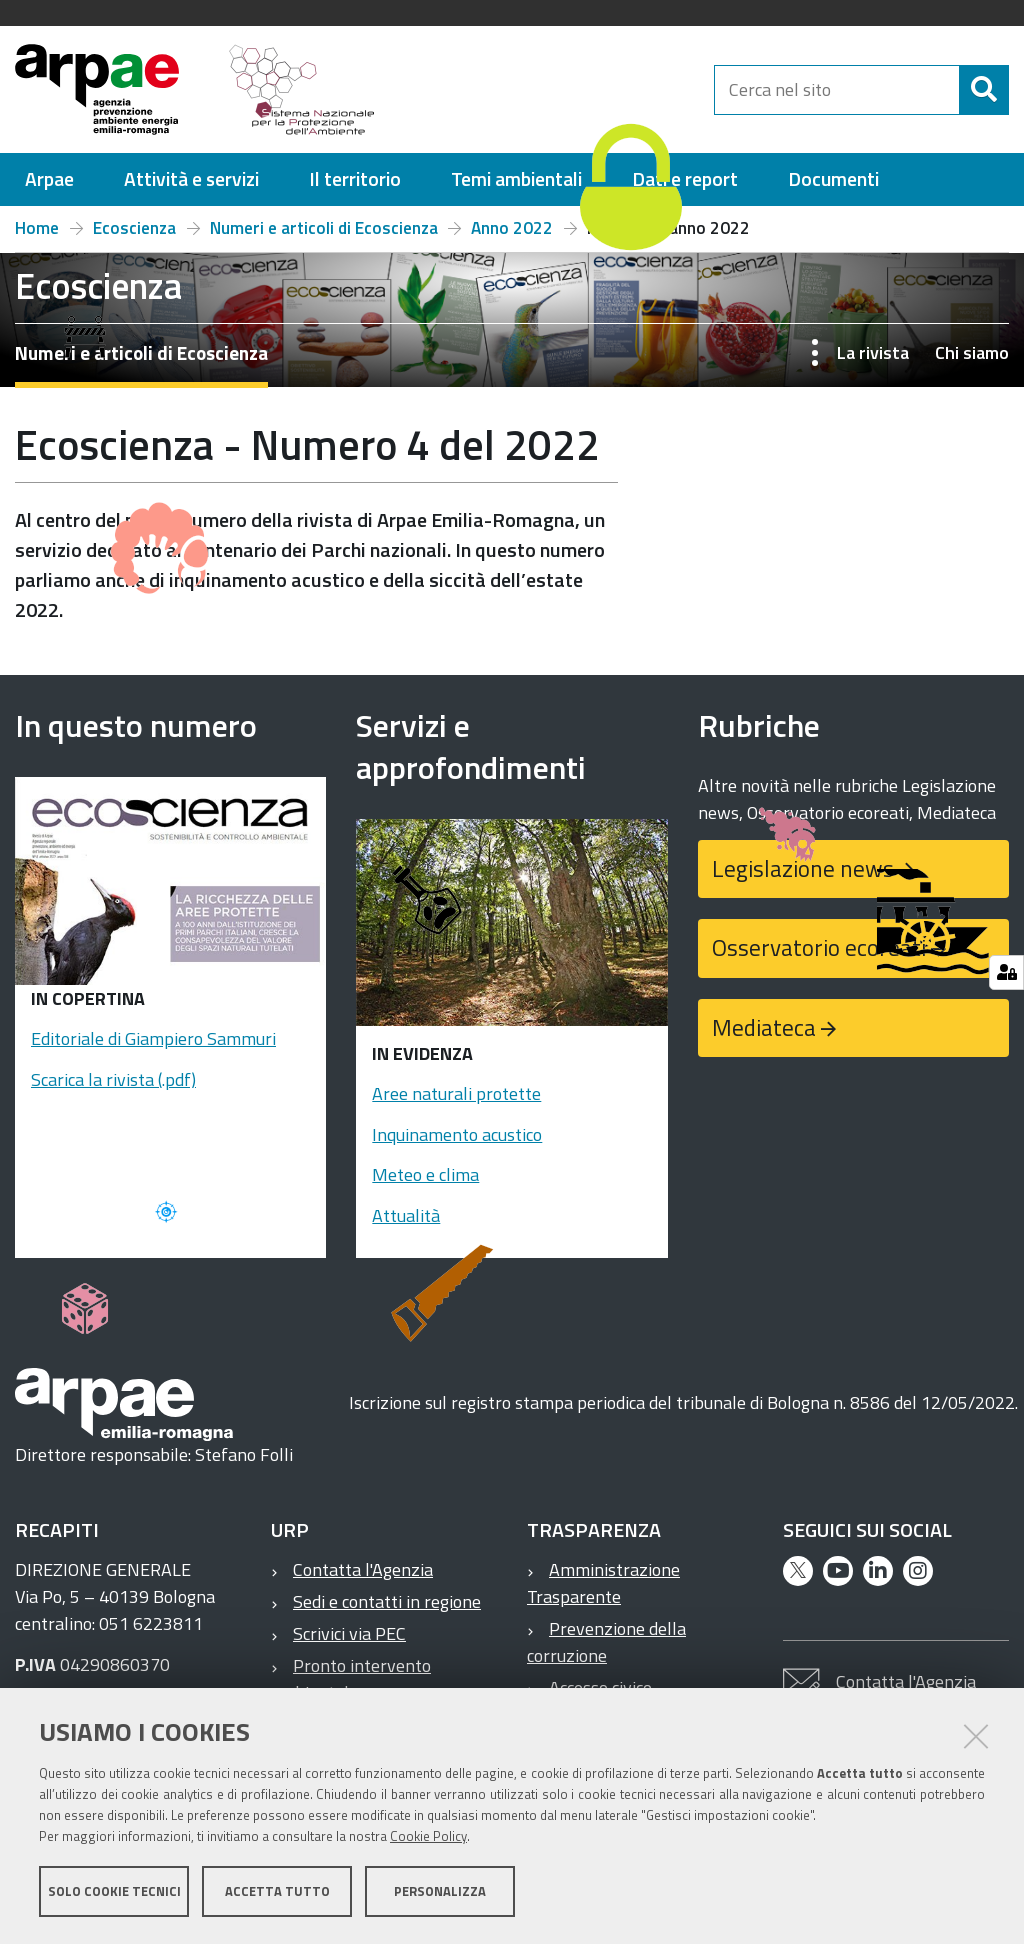 The image size is (1024, 1944). I want to click on roll the dice or randomize, so click(85, 1309).